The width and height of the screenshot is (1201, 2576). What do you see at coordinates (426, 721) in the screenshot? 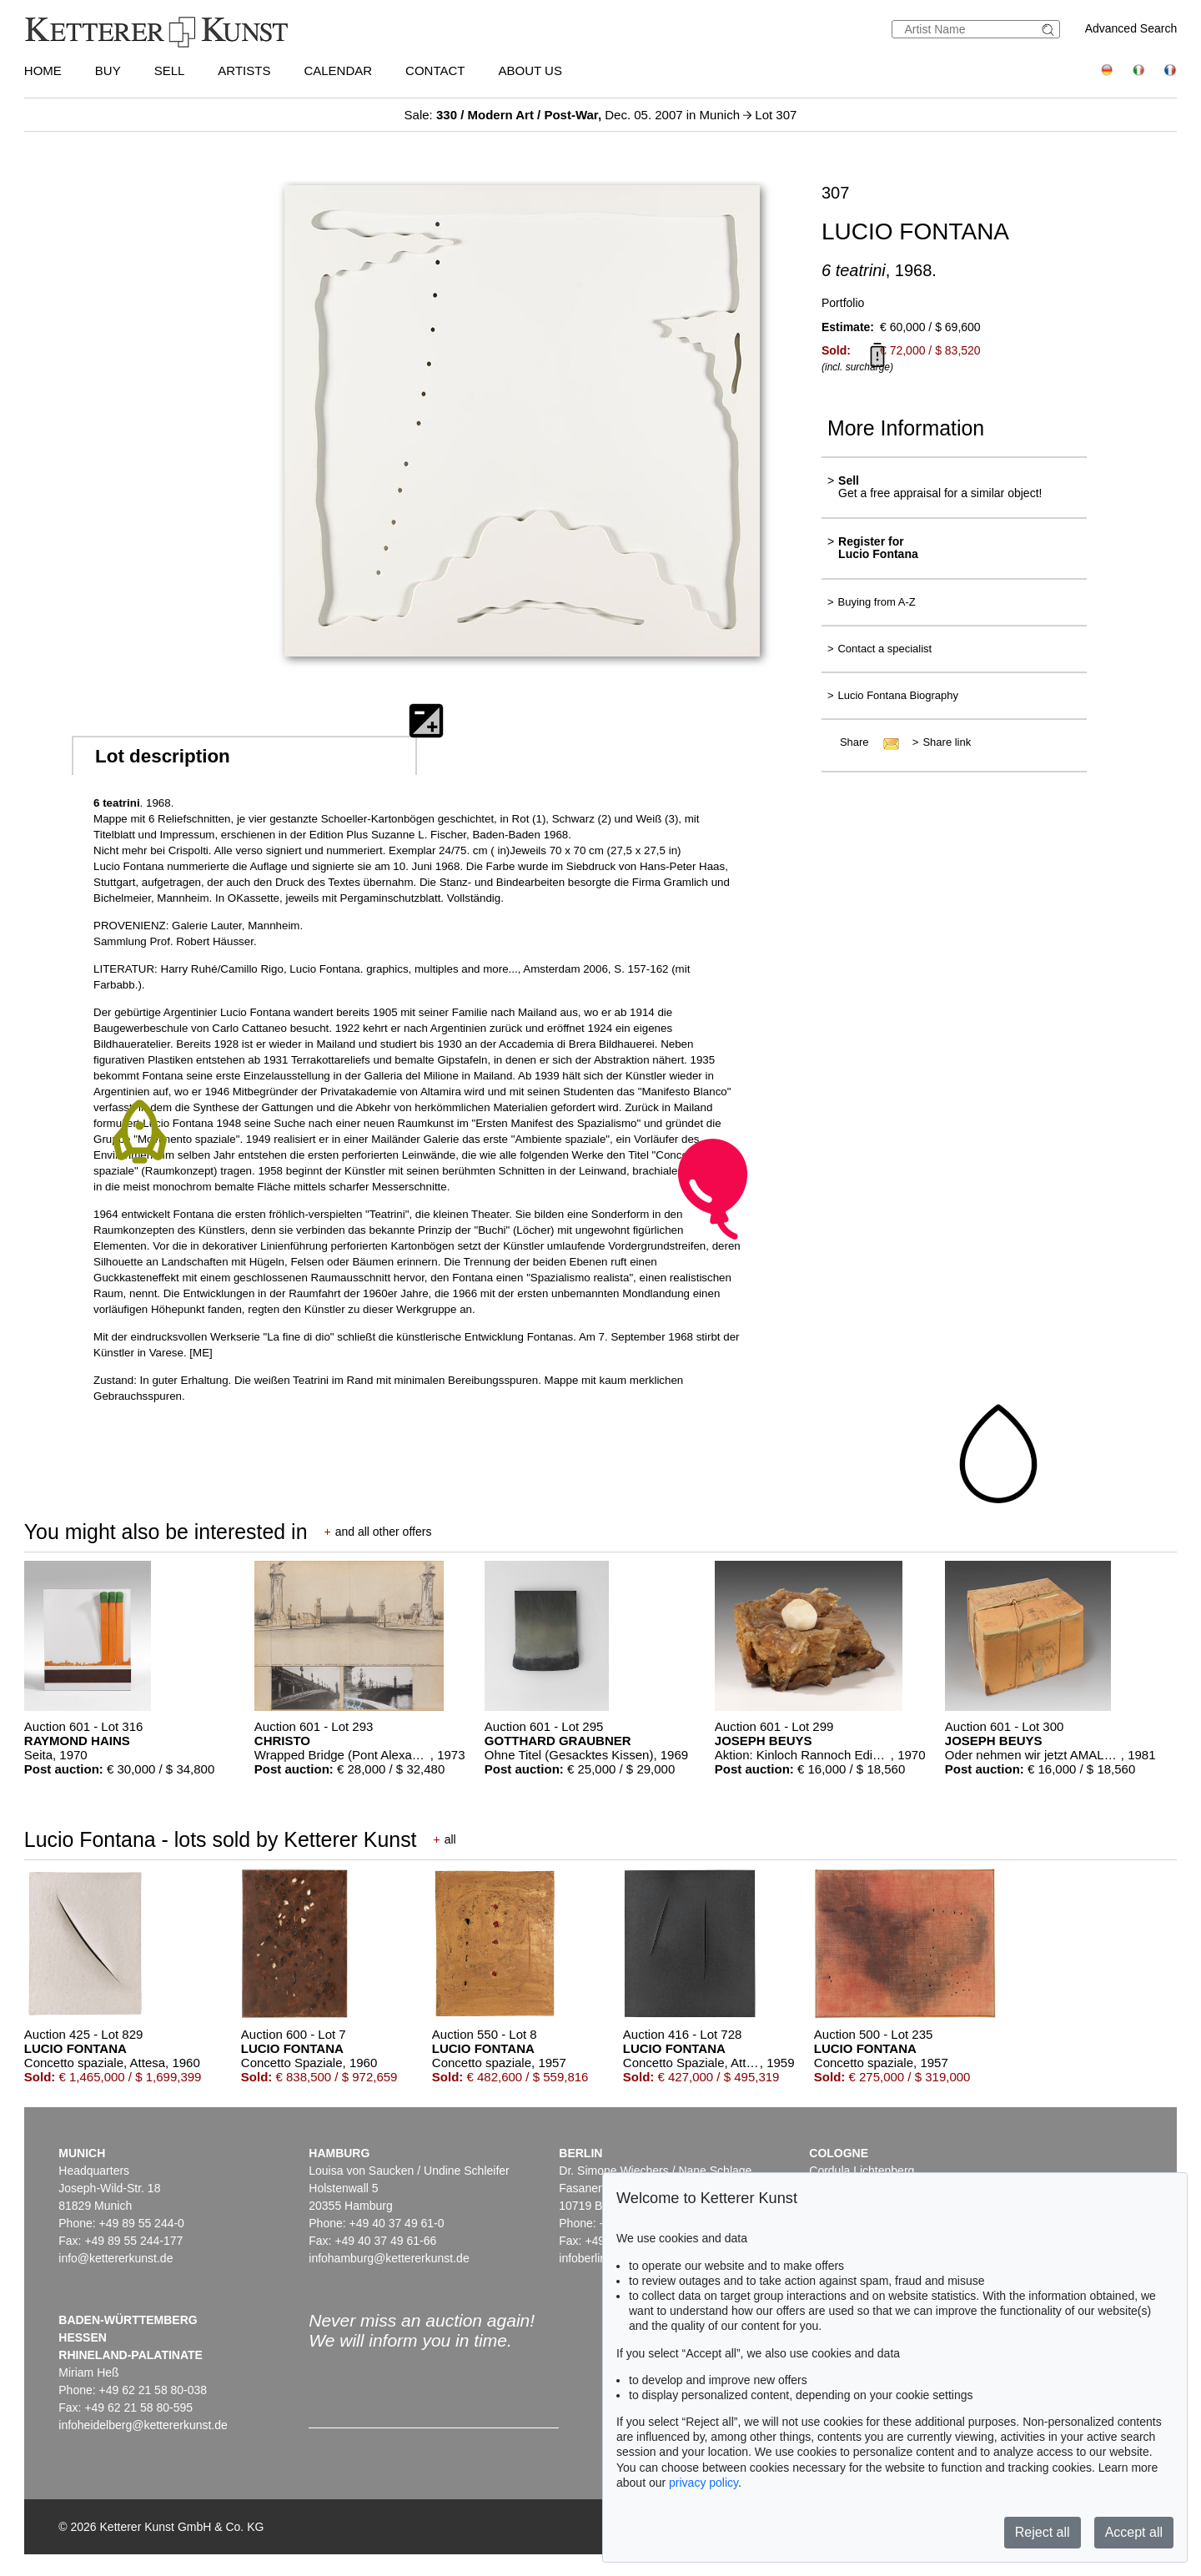
I see `adjust image exposure settings` at bounding box center [426, 721].